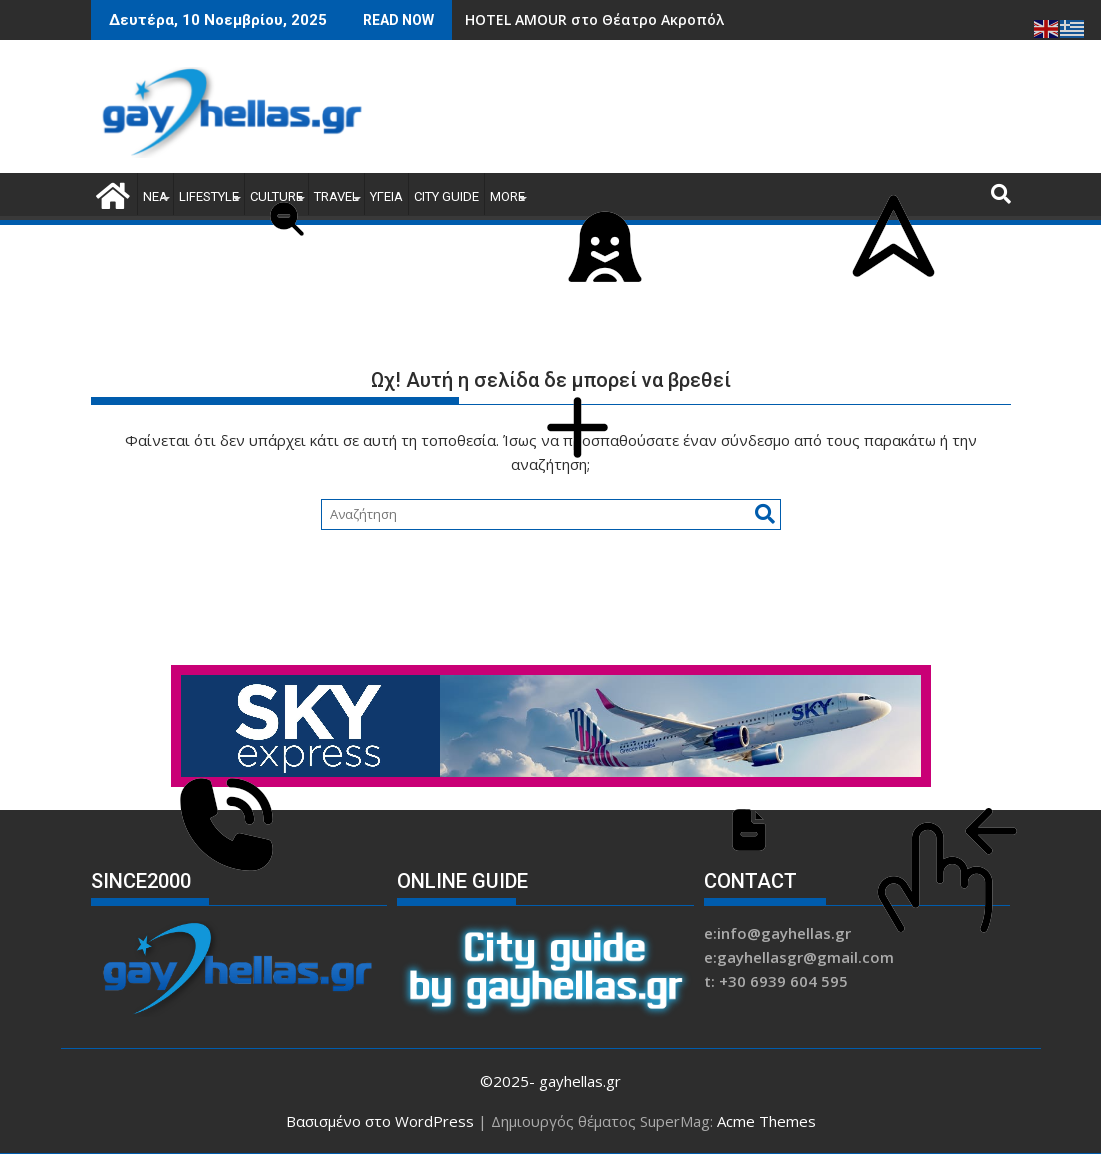 This screenshot has height=1154, width=1101. What do you see at coordinates (749, 830) in the screenshot?
I see `remove a file or document` at bounding box center [749, 830].